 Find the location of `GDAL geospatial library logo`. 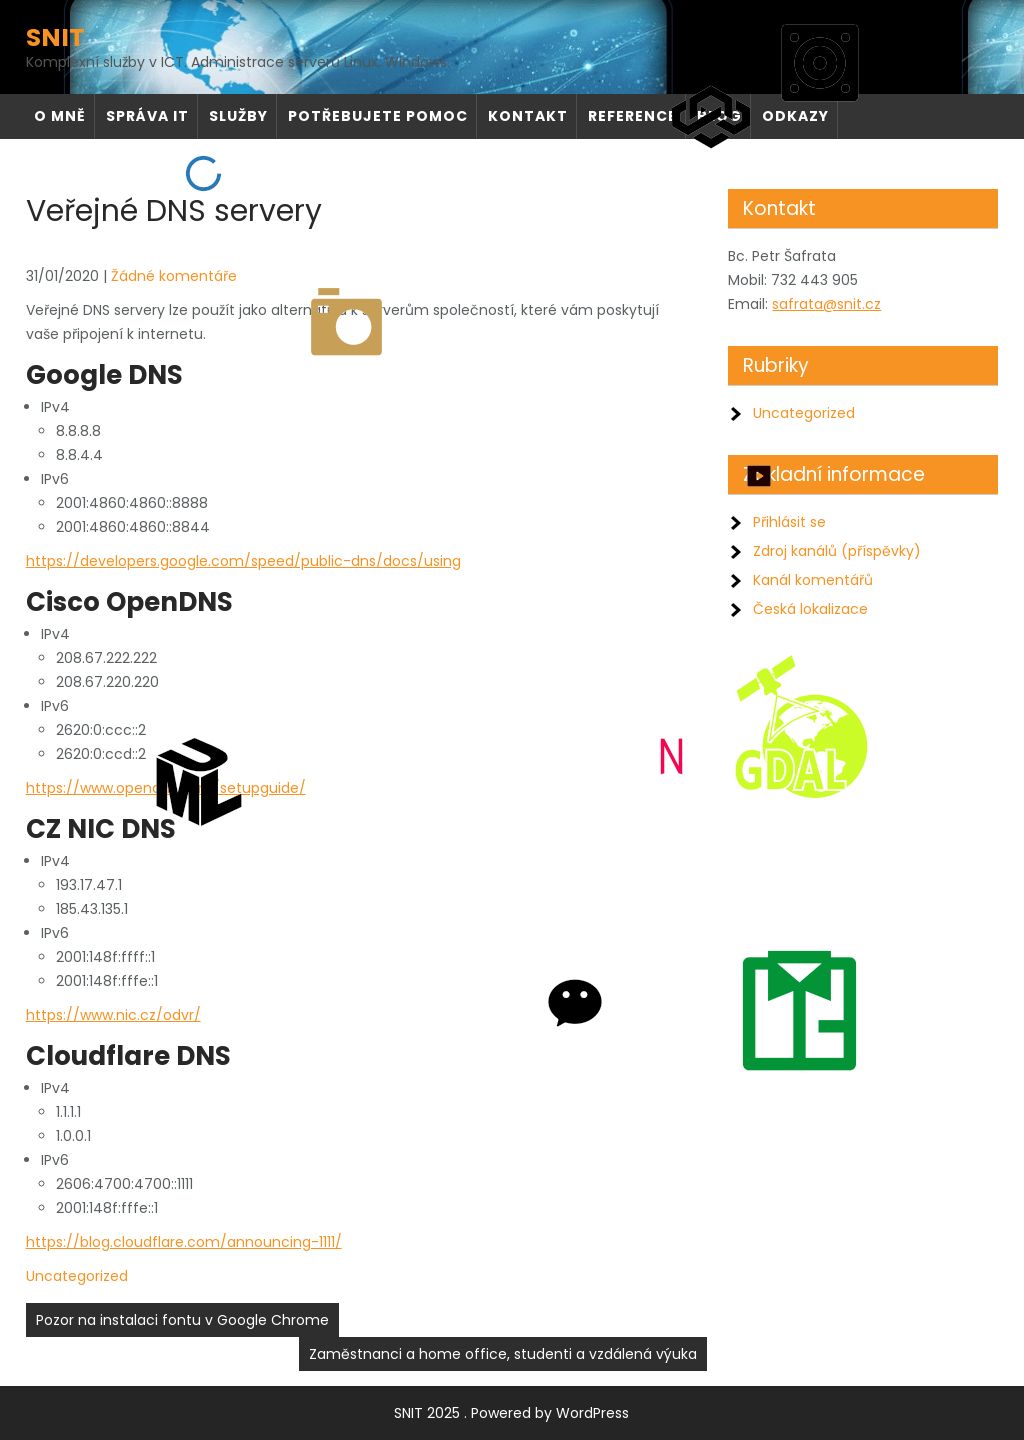

GDAL geospatial library logo is located at coordinates (801, 726).